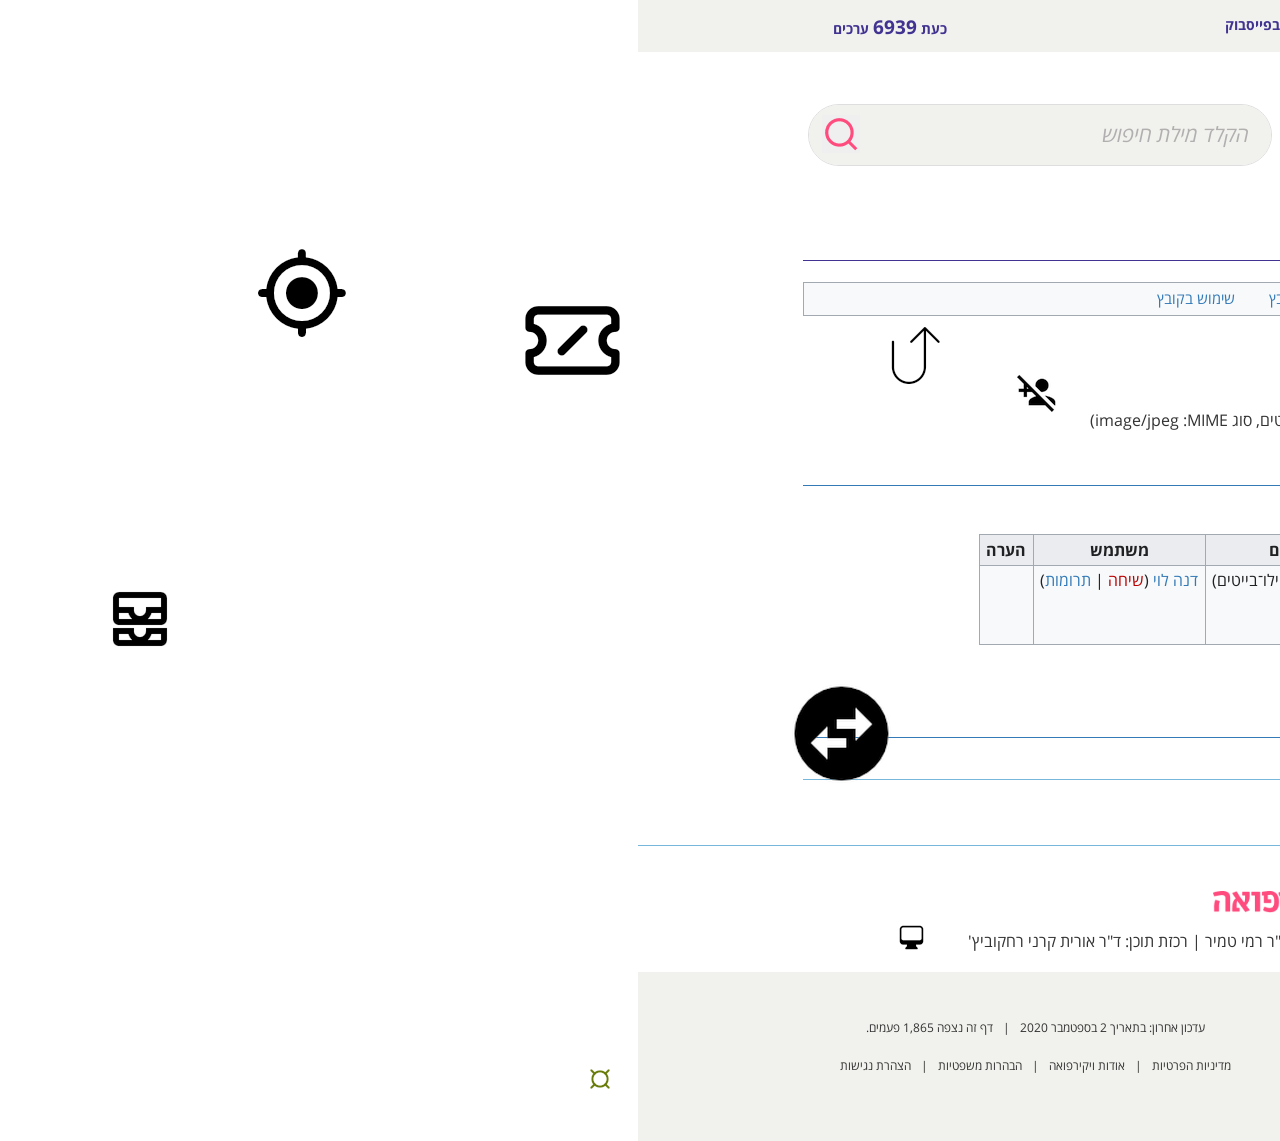 This screenshot has width=1280, height=1141. I want to click on indicates GPS location is locked and active, so click(302, 293).